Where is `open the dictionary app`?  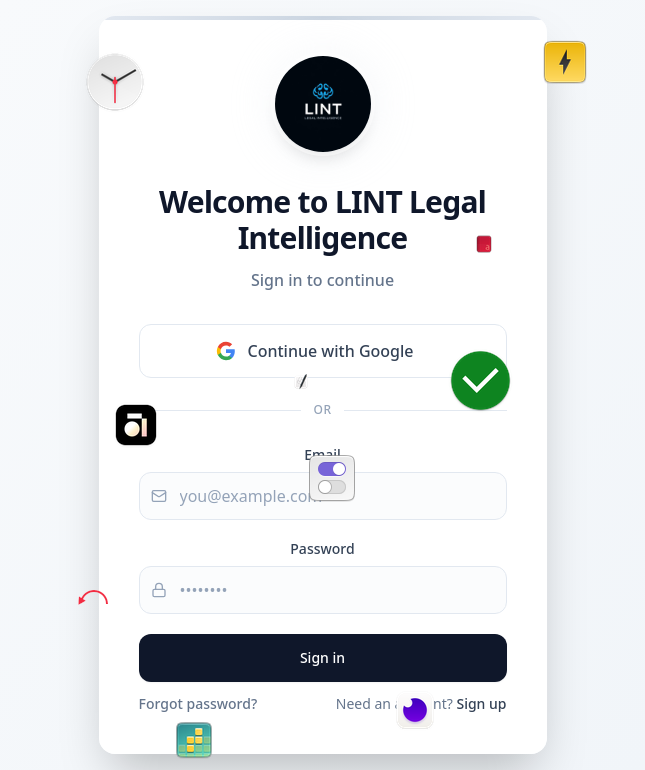 open the dictionary app is located at coordinates (484, 244).